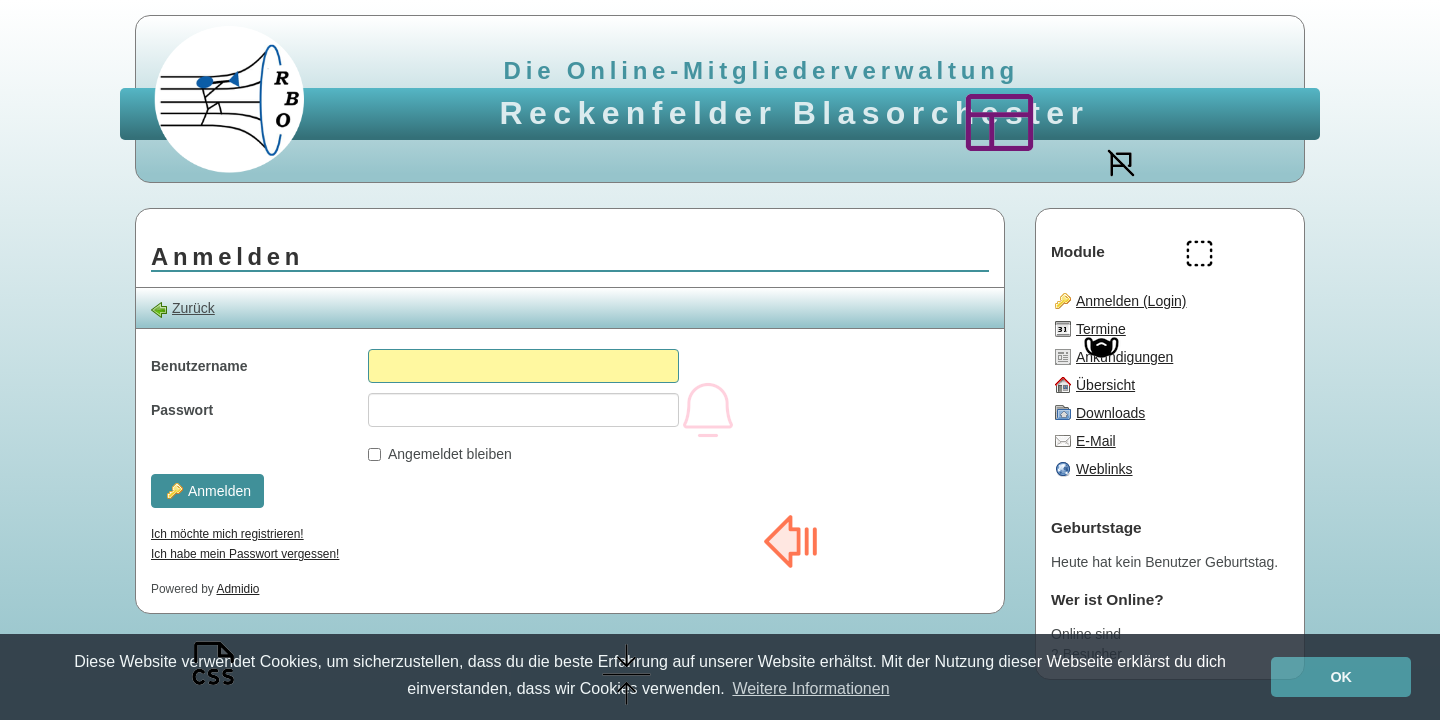 Image resolution: width=1440 pixels, height=720 pixels. What do you see at coordinates (1121, 163) in the screenshot?
I see `disable or turn off flag notifications` at bounding box center [1121, 163].